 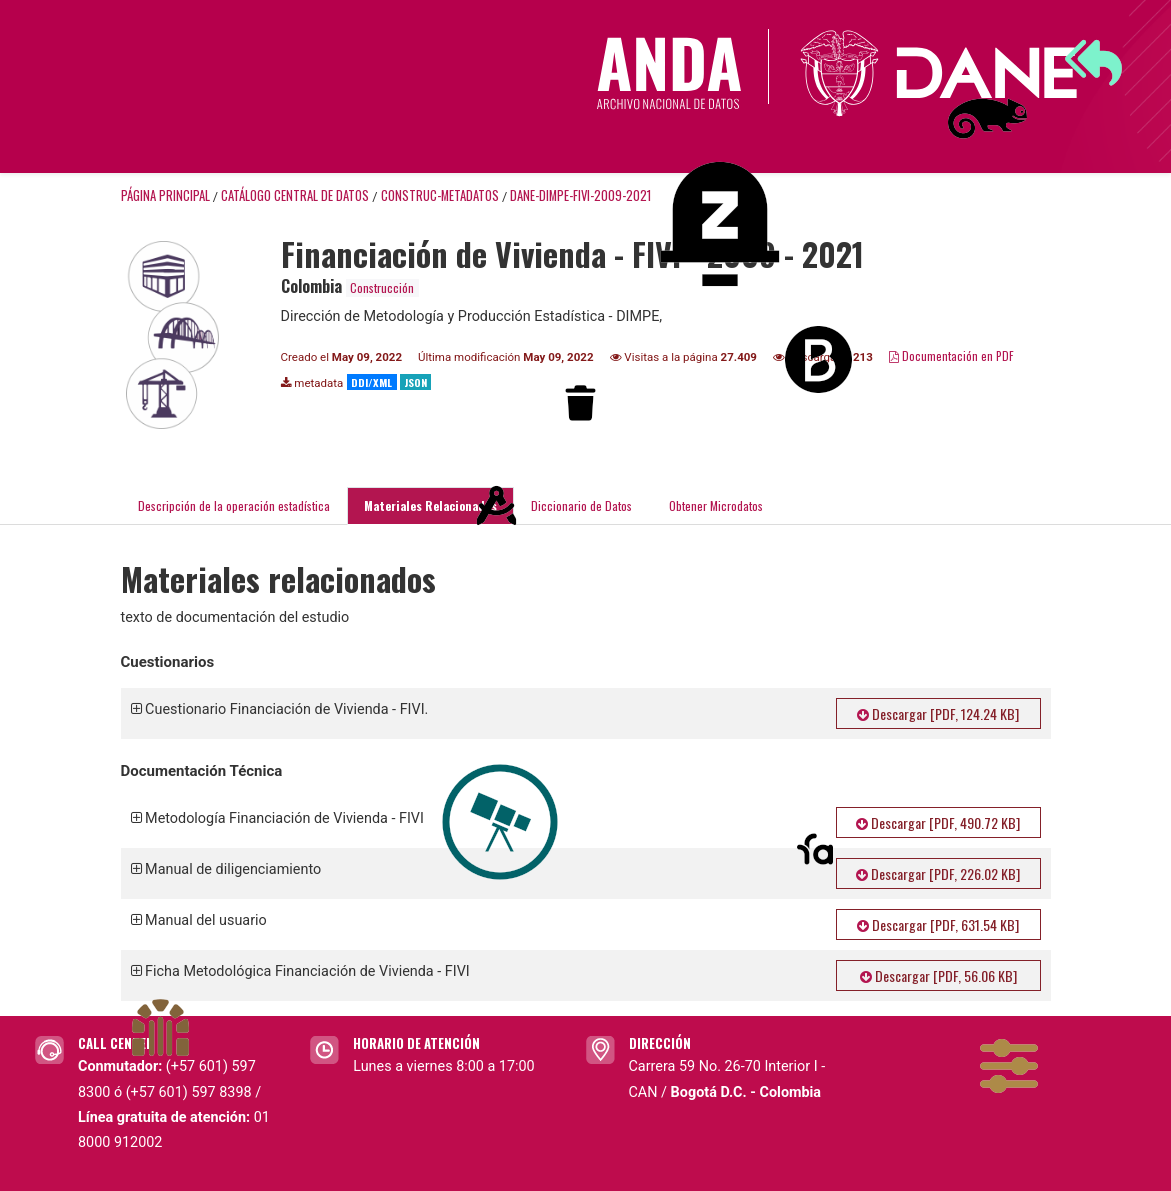 What do you see at coordinates (720, 221) in the screenshot?
I see `snooze notifications temporarily` at bounding box center [720, 221].